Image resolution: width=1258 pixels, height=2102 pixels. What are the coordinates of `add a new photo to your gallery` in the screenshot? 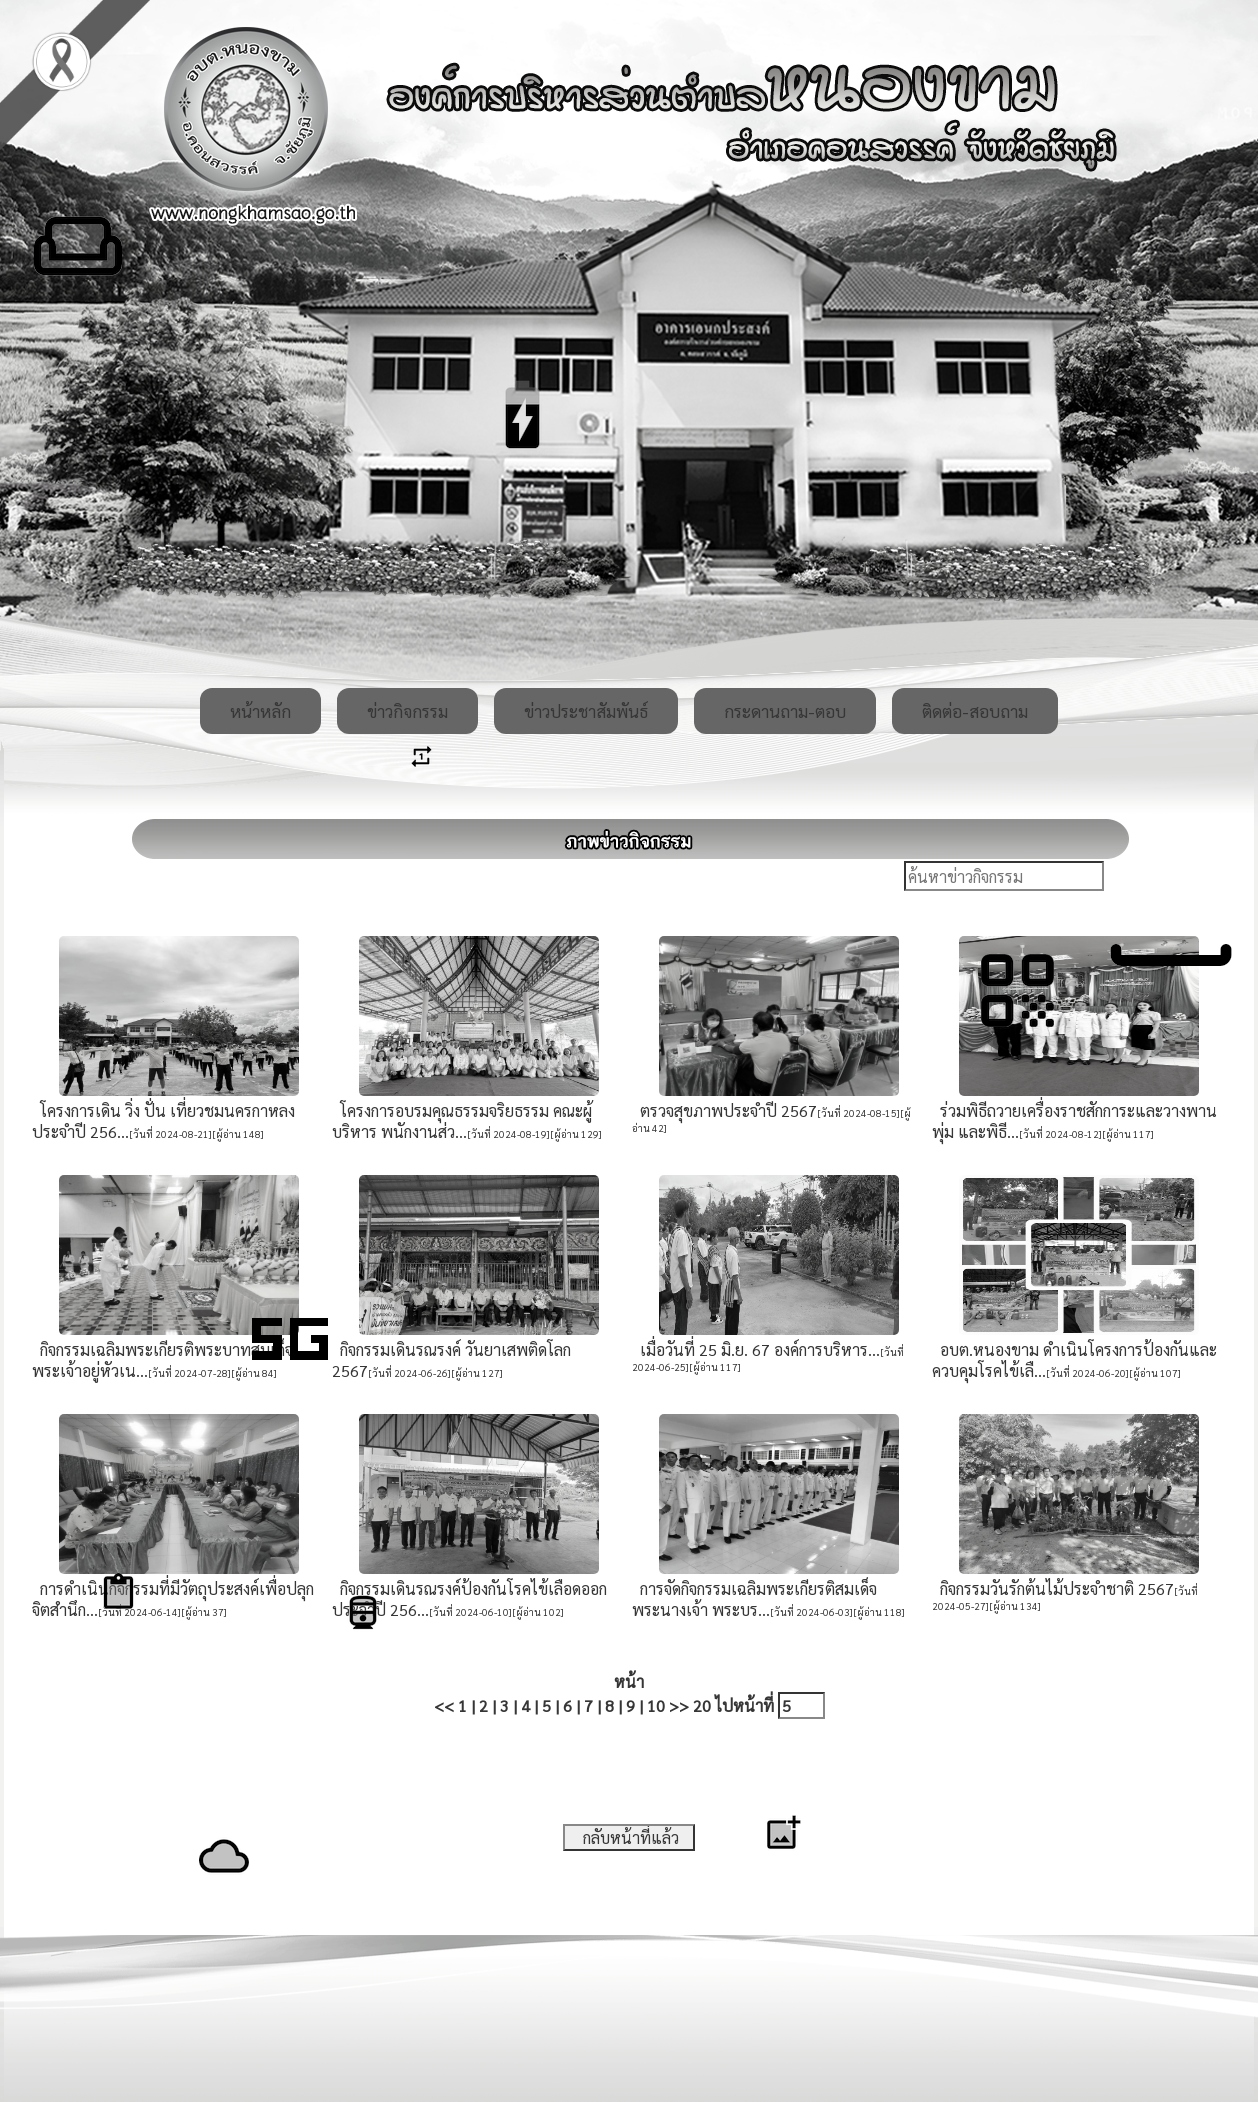 It's located at (783, 1833).